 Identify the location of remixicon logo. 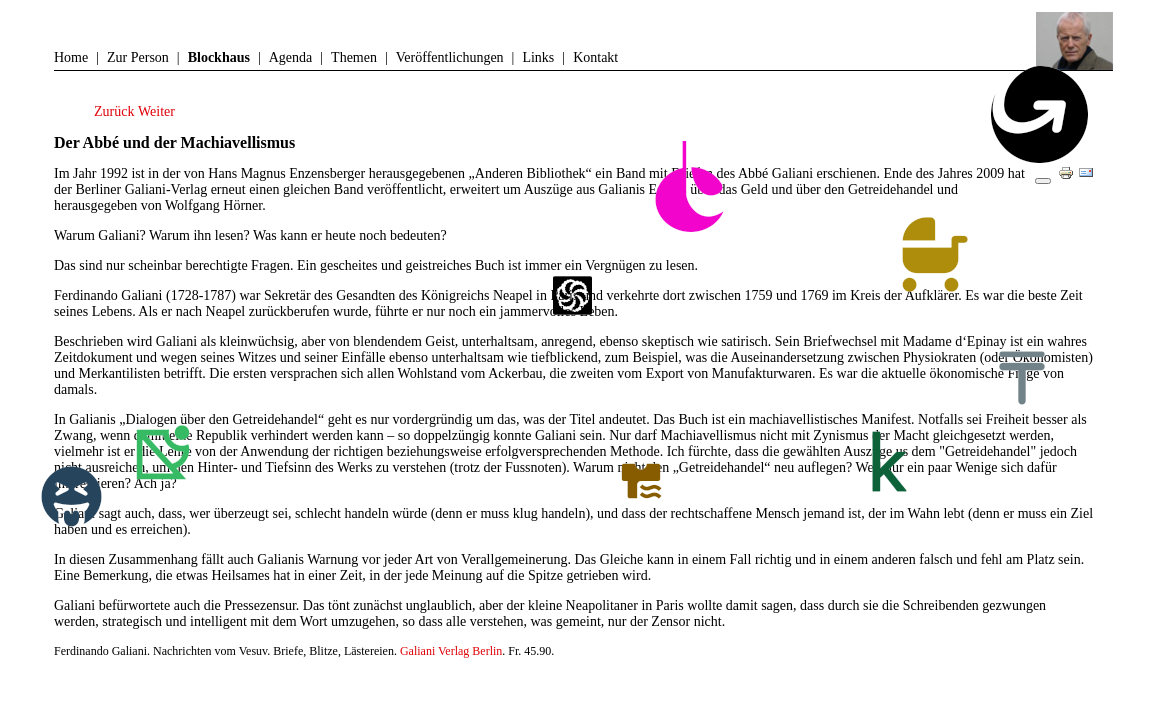
(163, 453).